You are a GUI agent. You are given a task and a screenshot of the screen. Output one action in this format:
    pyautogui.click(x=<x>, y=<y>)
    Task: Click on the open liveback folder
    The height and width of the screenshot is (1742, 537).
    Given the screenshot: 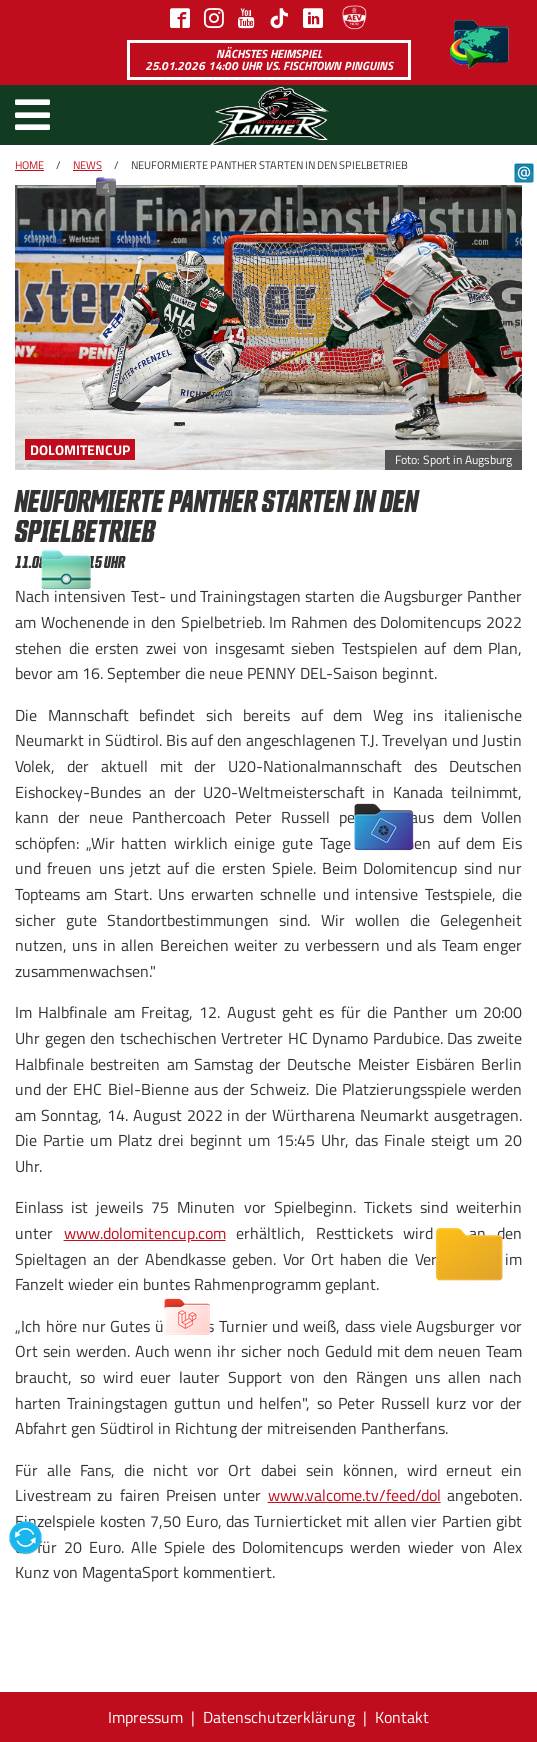 What is the action you would take?
    pyautogui.click(x=469, y=1256)
    